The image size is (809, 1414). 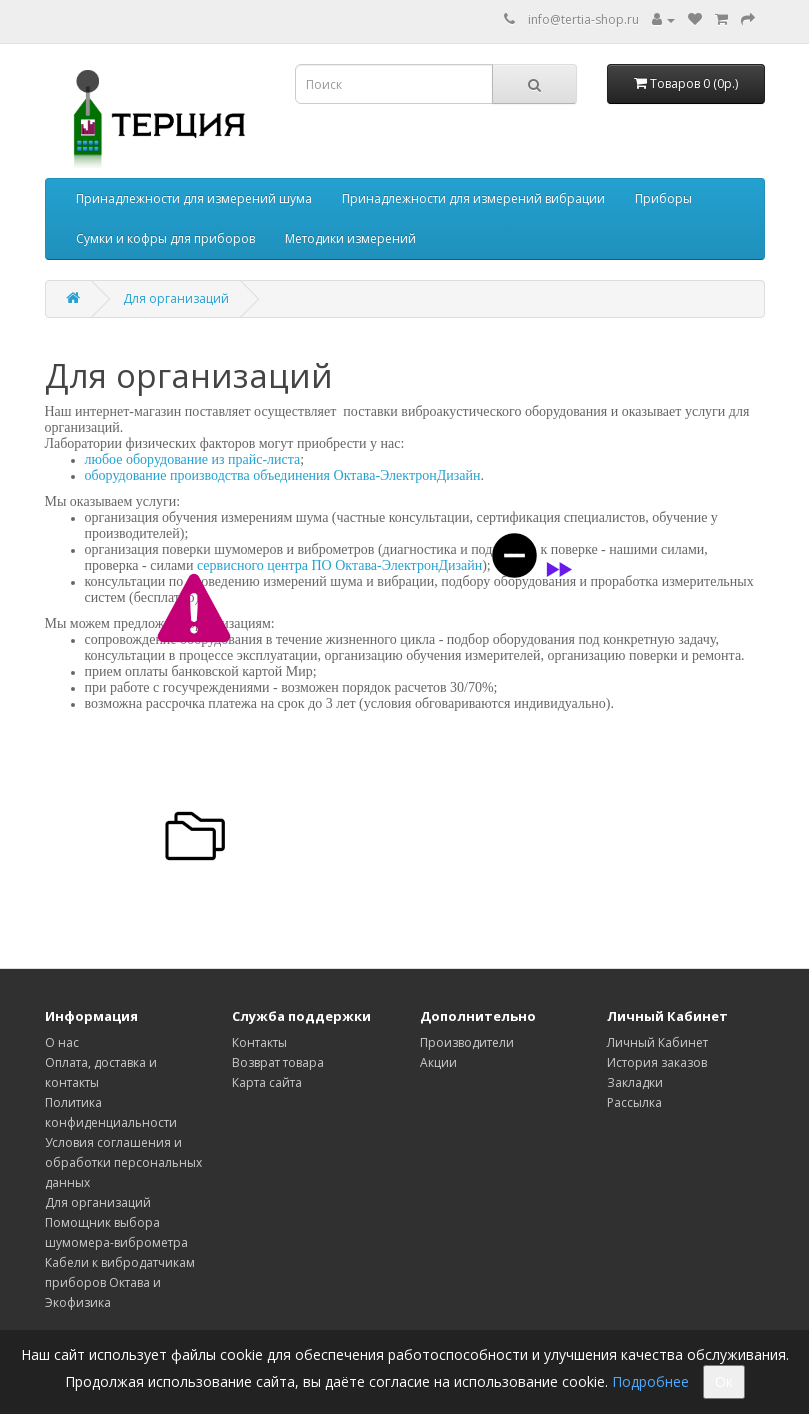 What do you see at coordinates (194, 836) in the screenshot?
I see `browse all folders` at bounding box center [194, 836].